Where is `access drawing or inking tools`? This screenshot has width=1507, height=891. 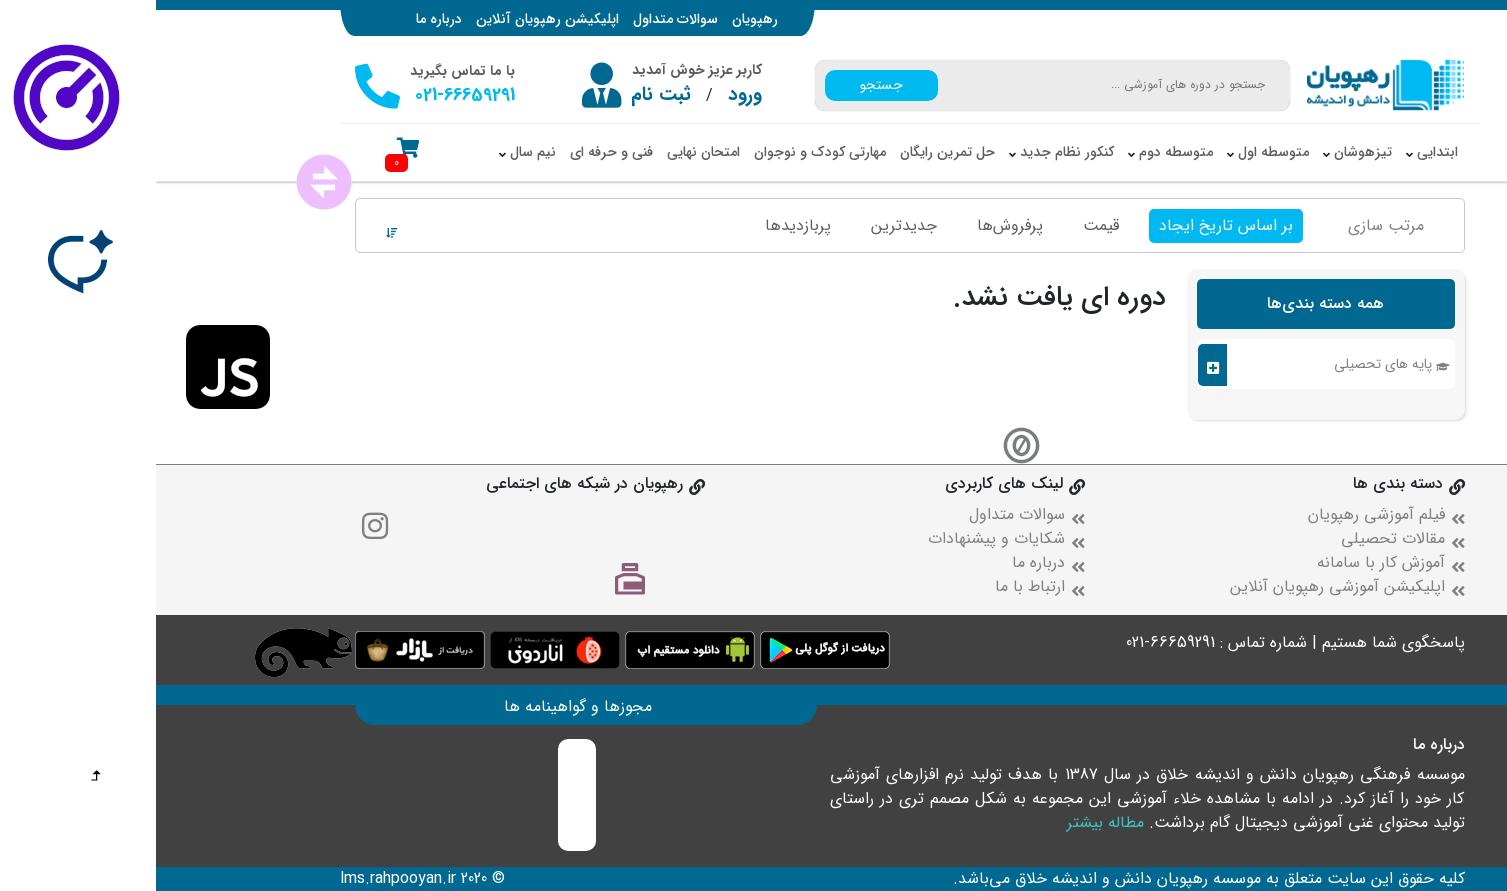 access drawing or inking tools is located at coordinates (630, 578).